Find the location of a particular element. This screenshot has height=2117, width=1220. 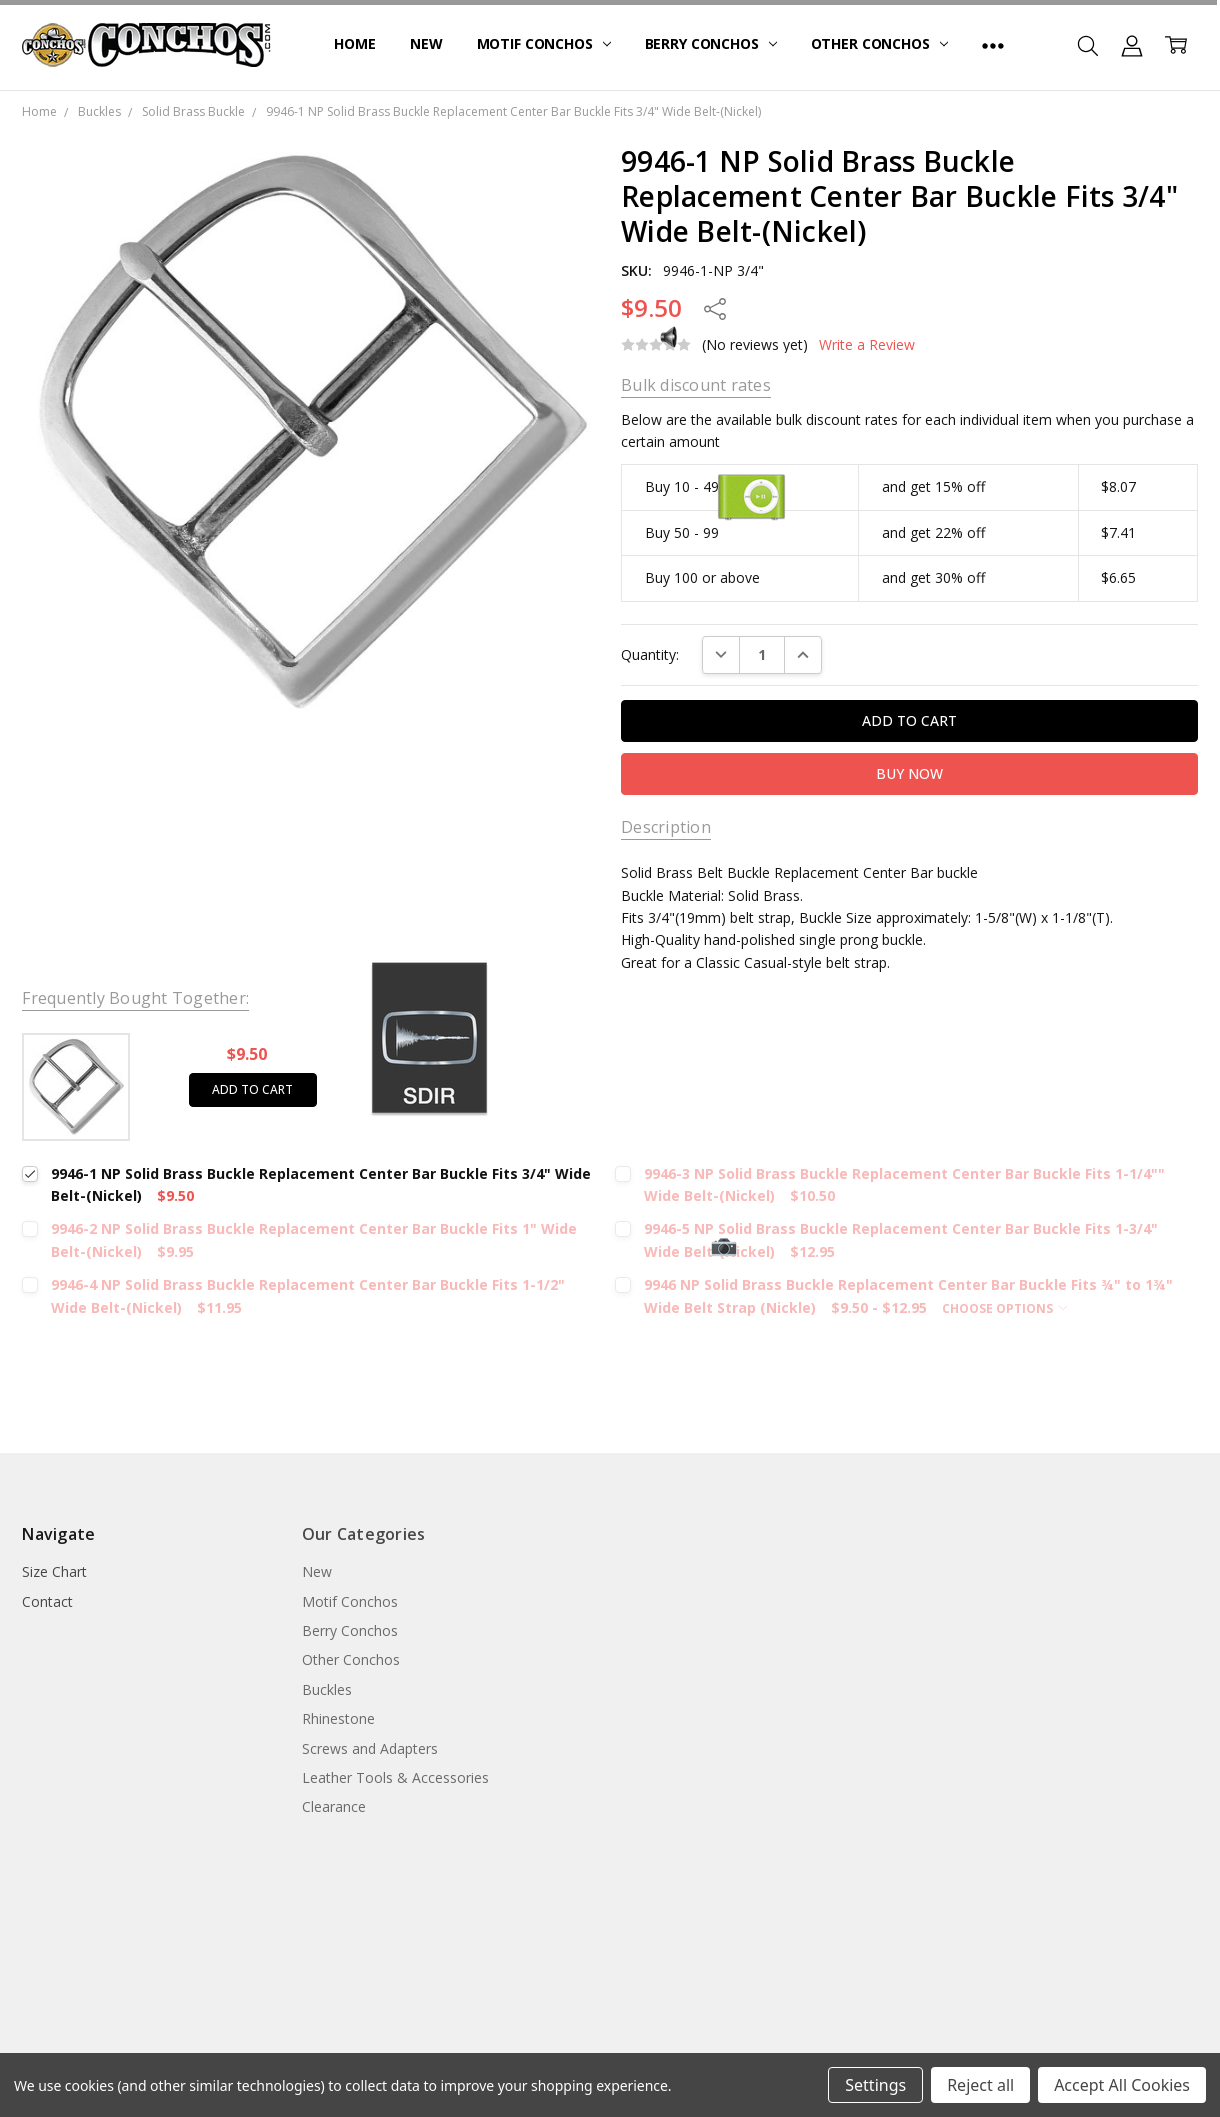

access audio library in iMovie is located at coordinates (669, 337).